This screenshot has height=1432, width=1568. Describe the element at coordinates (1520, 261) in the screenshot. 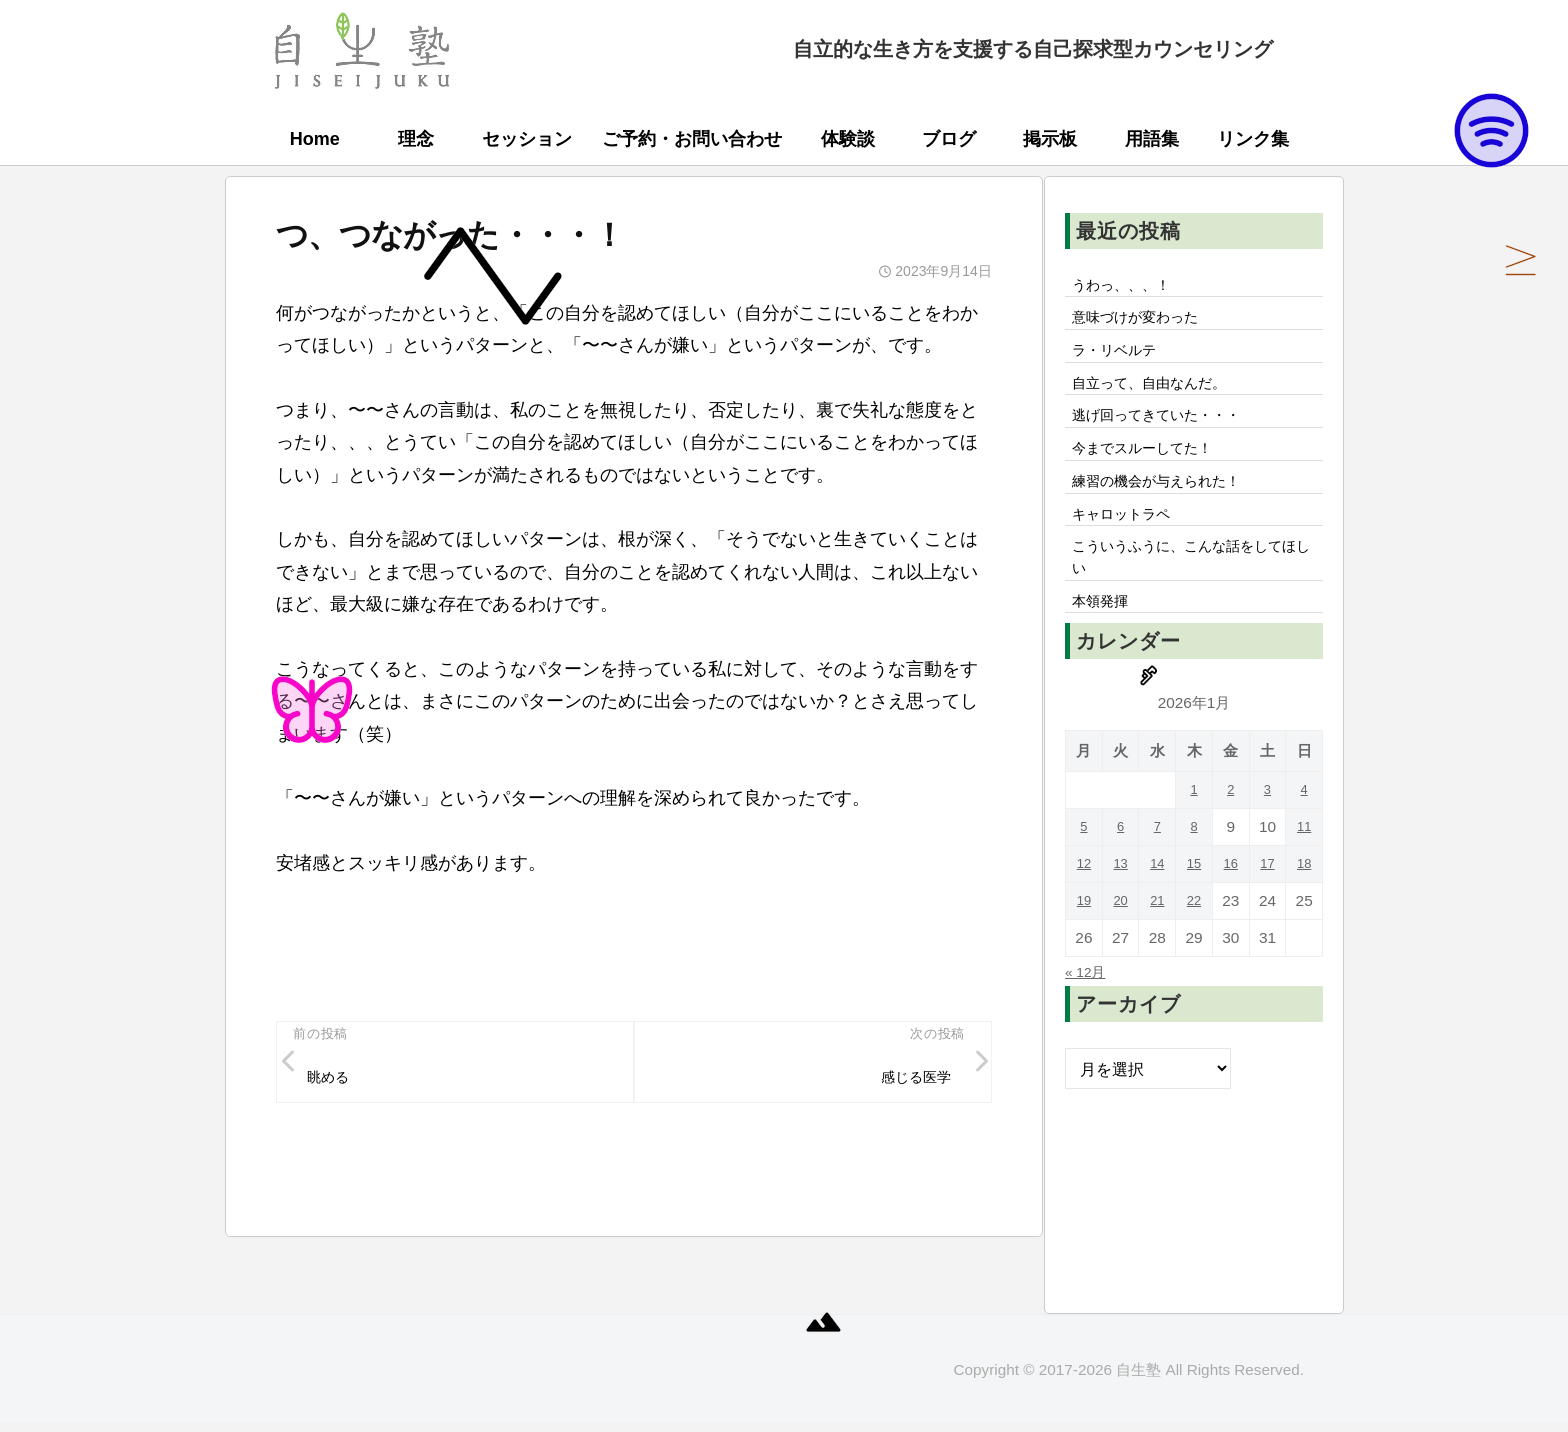

I see `greater than or equal to mathematical operator` at that location.